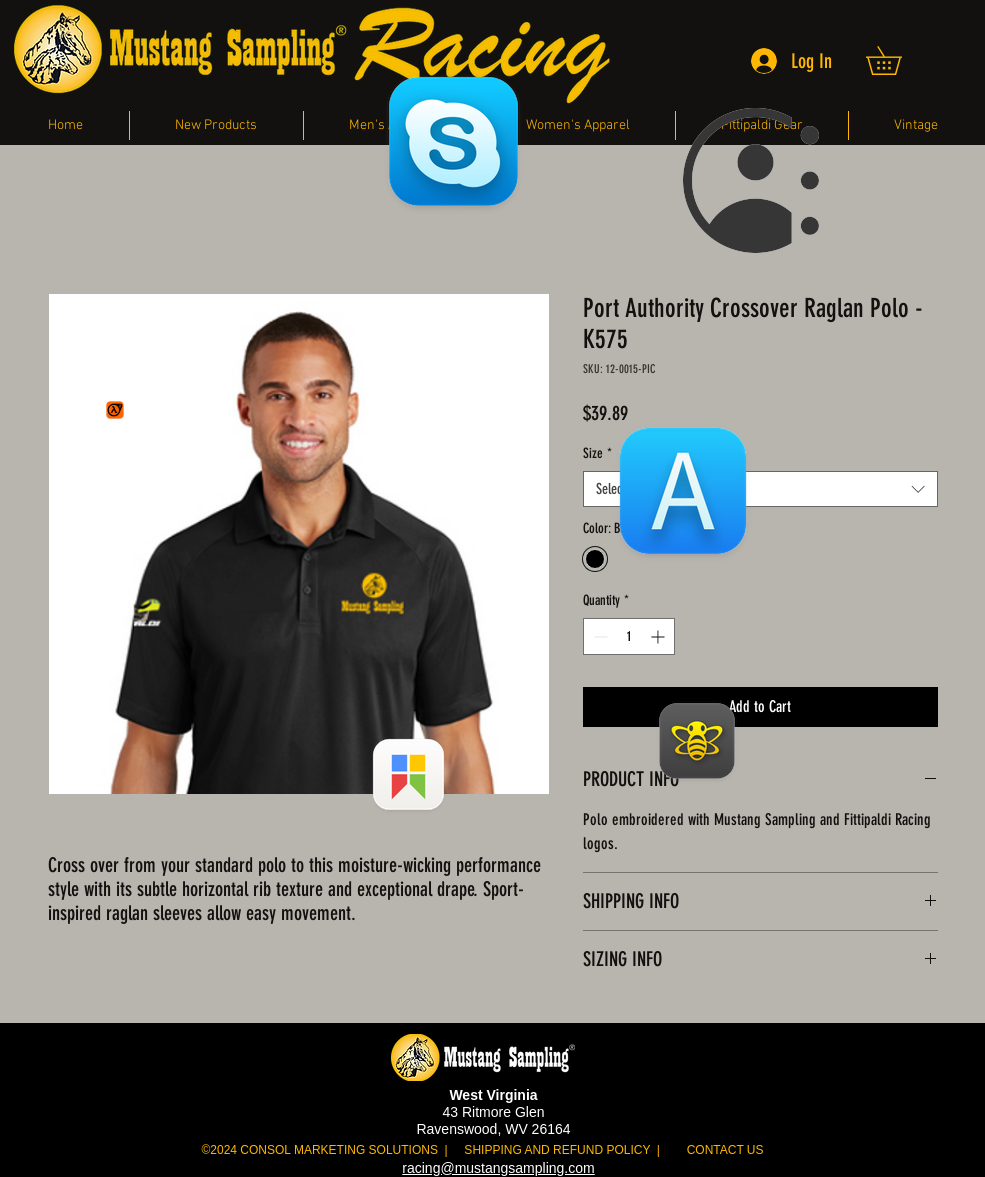 The image size is (985, 1177). What do you see at coordinates (408, 774) in the screenshot?
I see `open snipaste screenshot and annotation tool` at bounding box center [408, 774].